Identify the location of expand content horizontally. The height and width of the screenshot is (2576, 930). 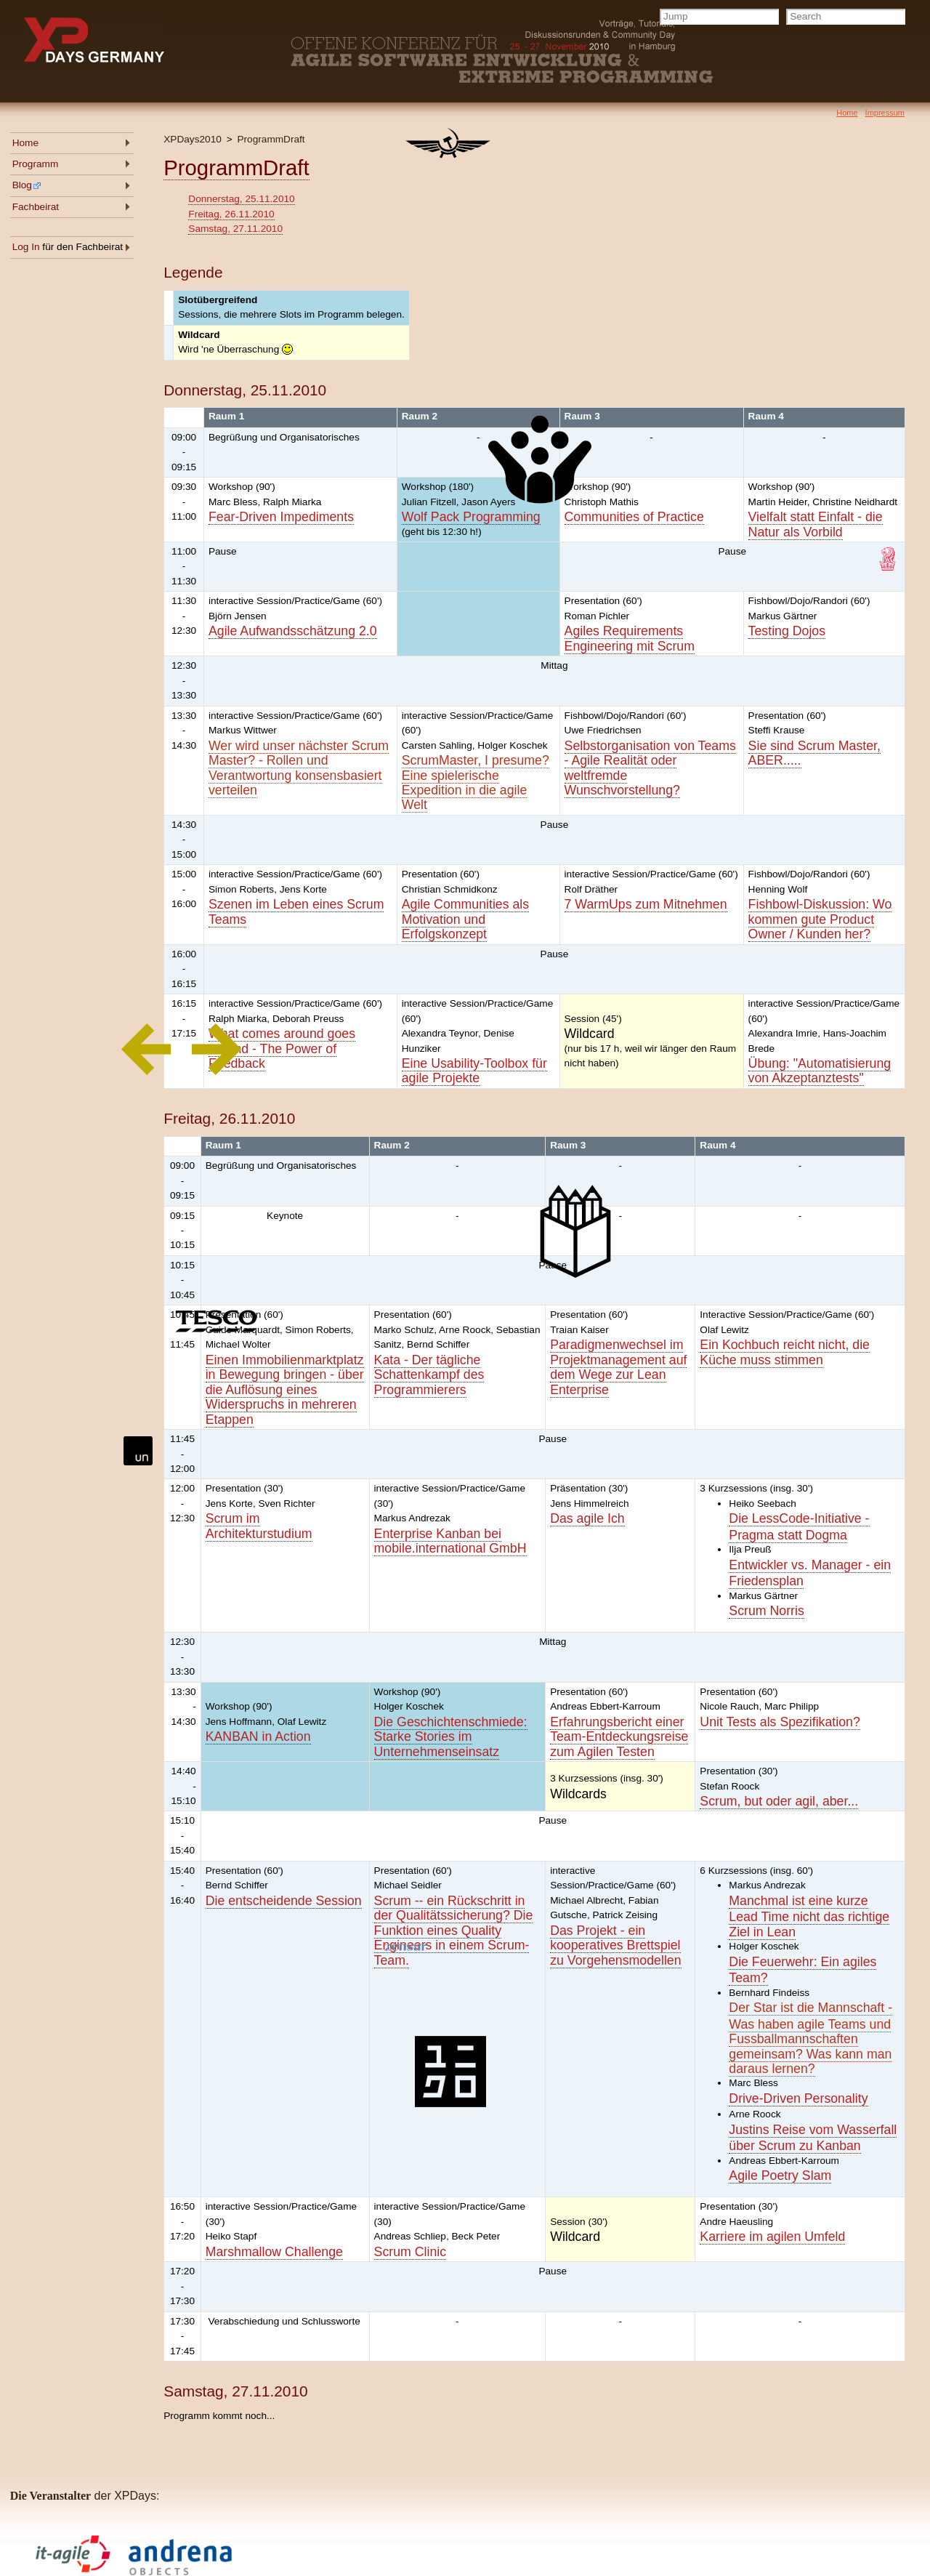
(181, 1049).